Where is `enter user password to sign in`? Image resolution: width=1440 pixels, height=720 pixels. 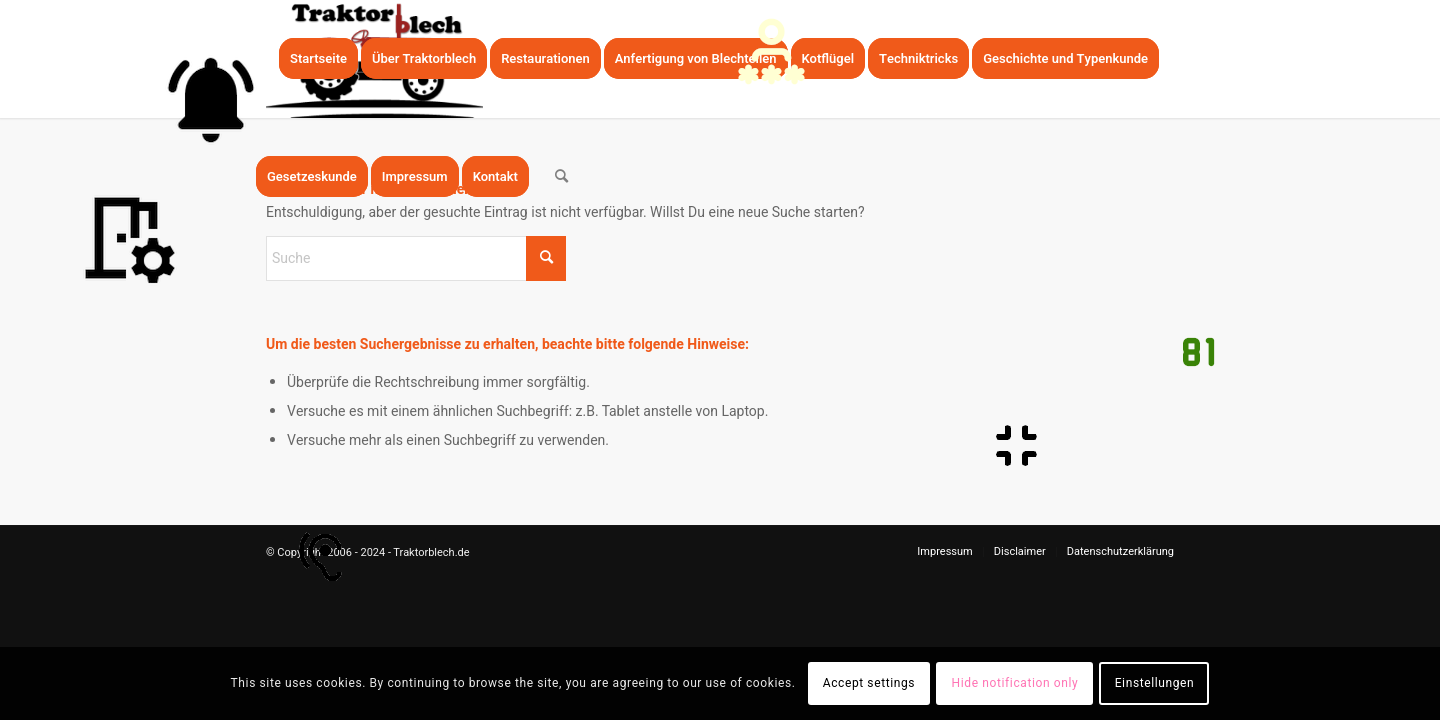 enter user password to sign in is located at coordinates (771, 51).